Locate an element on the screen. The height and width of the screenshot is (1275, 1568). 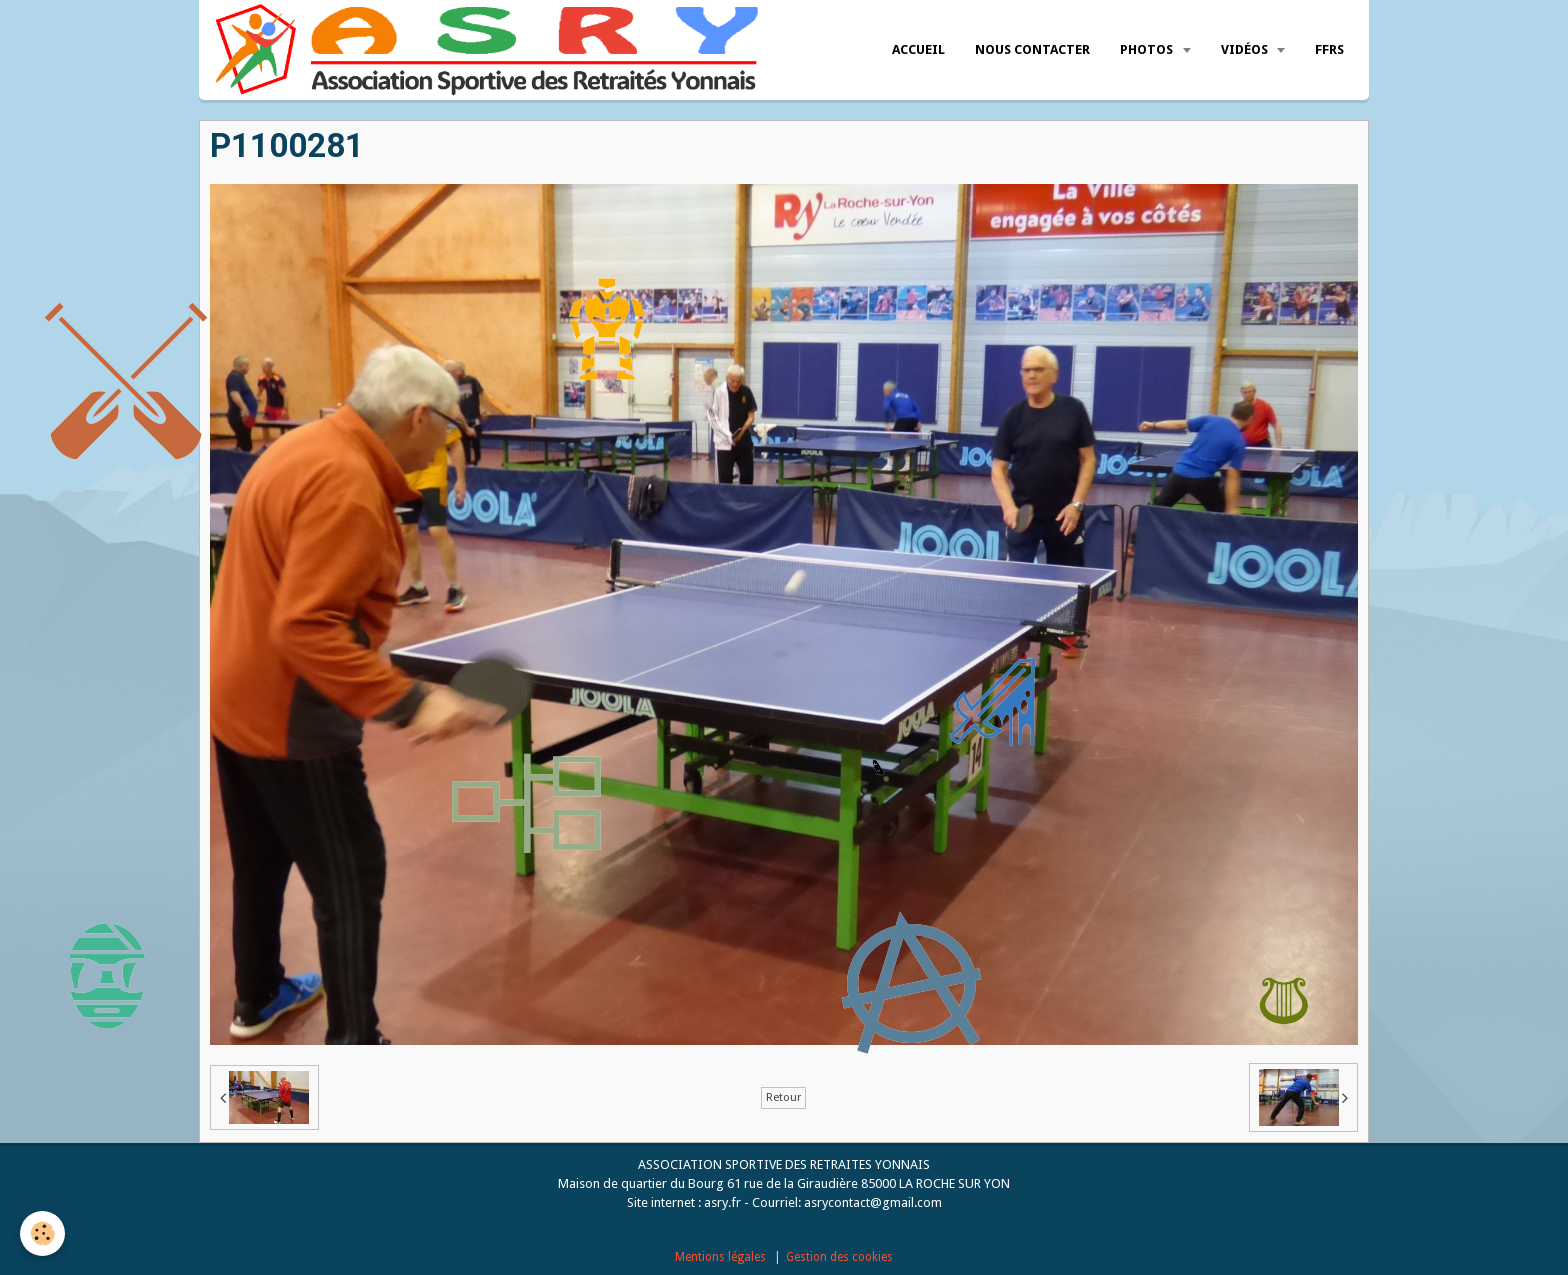
expand or collapse a hierarchical tree view is located at coordinates (526, 801).